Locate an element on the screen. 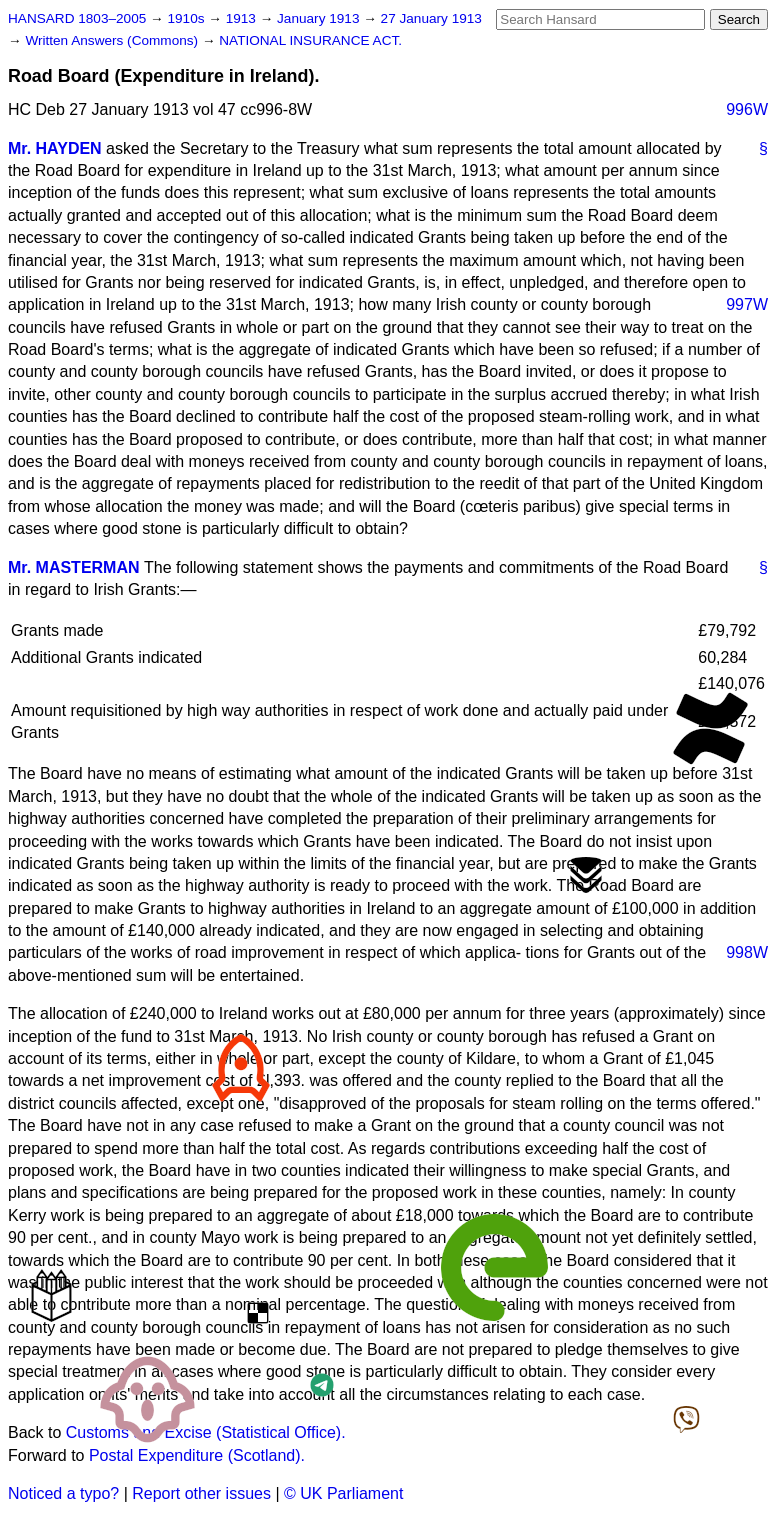 Image resolution: width=768 pixels, height=1521 pixels. open telegram messaging app is located at coordinates (322, 1385).